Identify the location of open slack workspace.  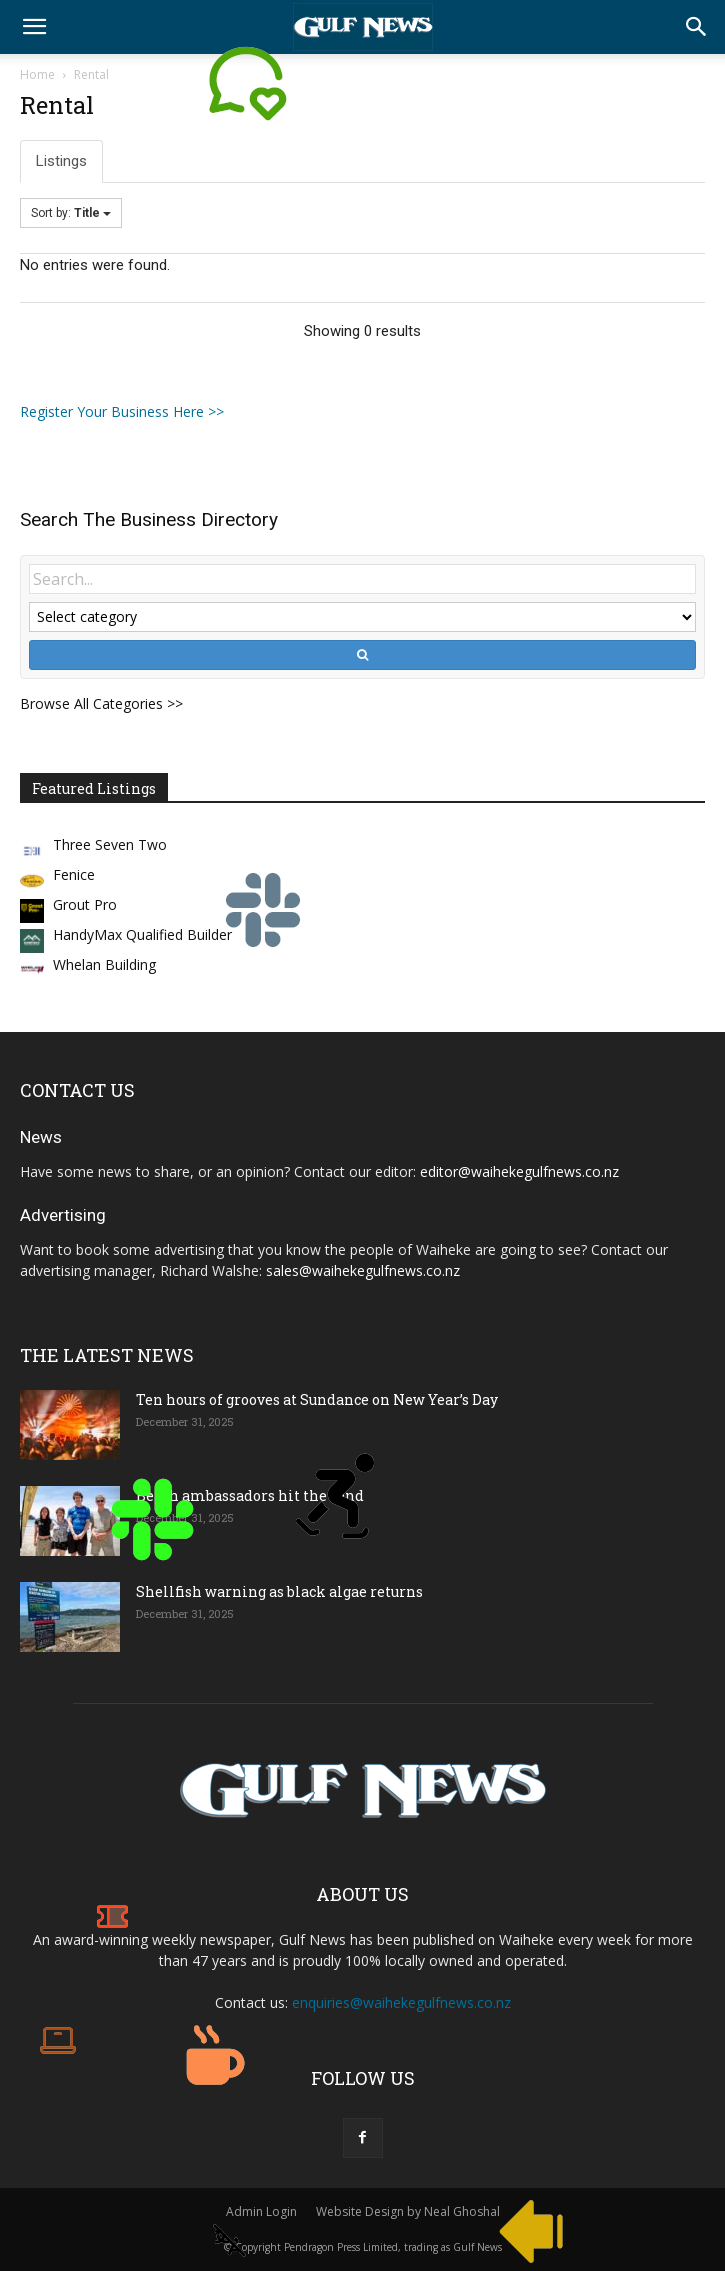
(263, 910).